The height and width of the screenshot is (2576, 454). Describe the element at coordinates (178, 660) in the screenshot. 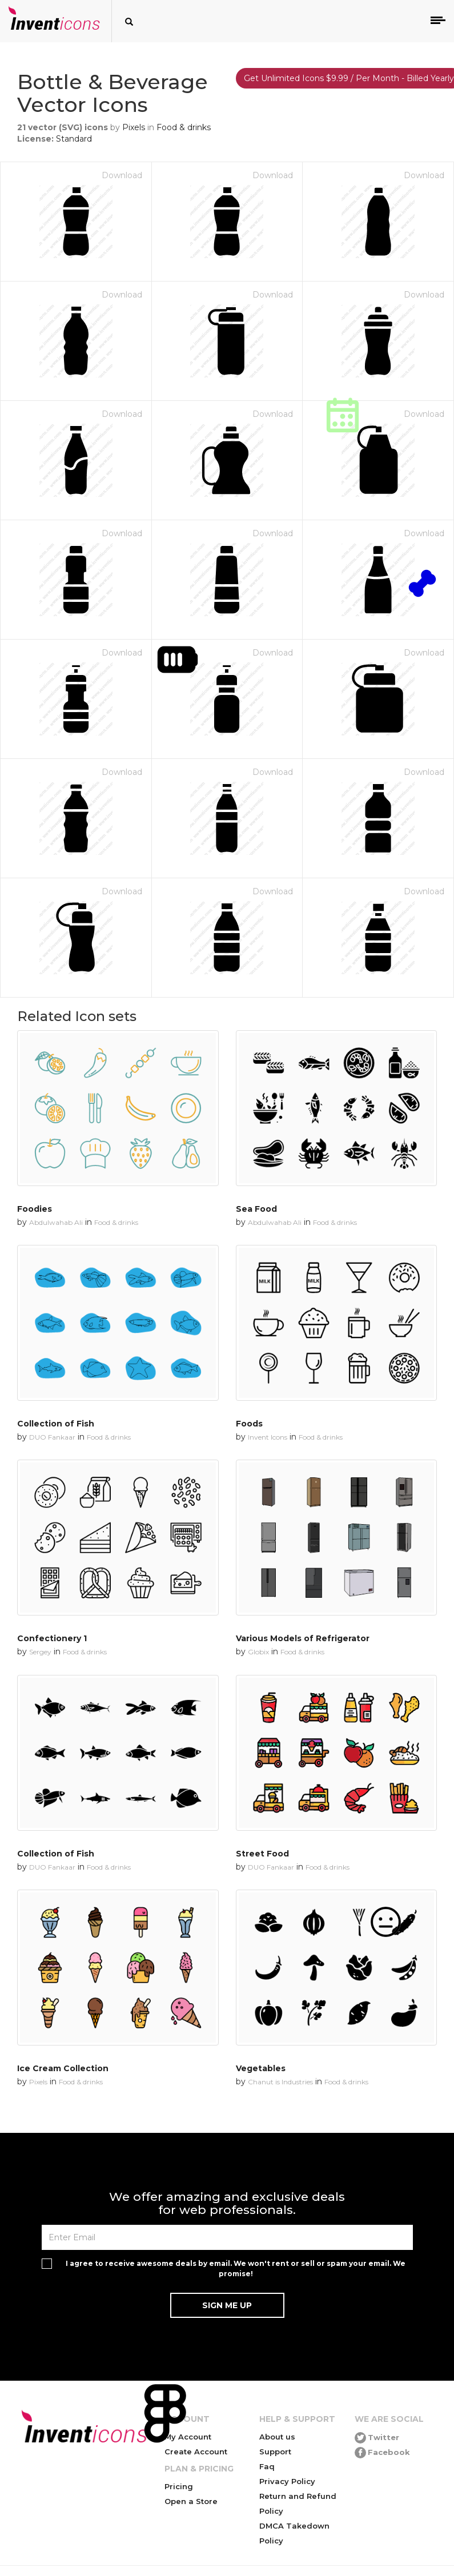

I see `indicates battery at approximately 75% charge` at that location.